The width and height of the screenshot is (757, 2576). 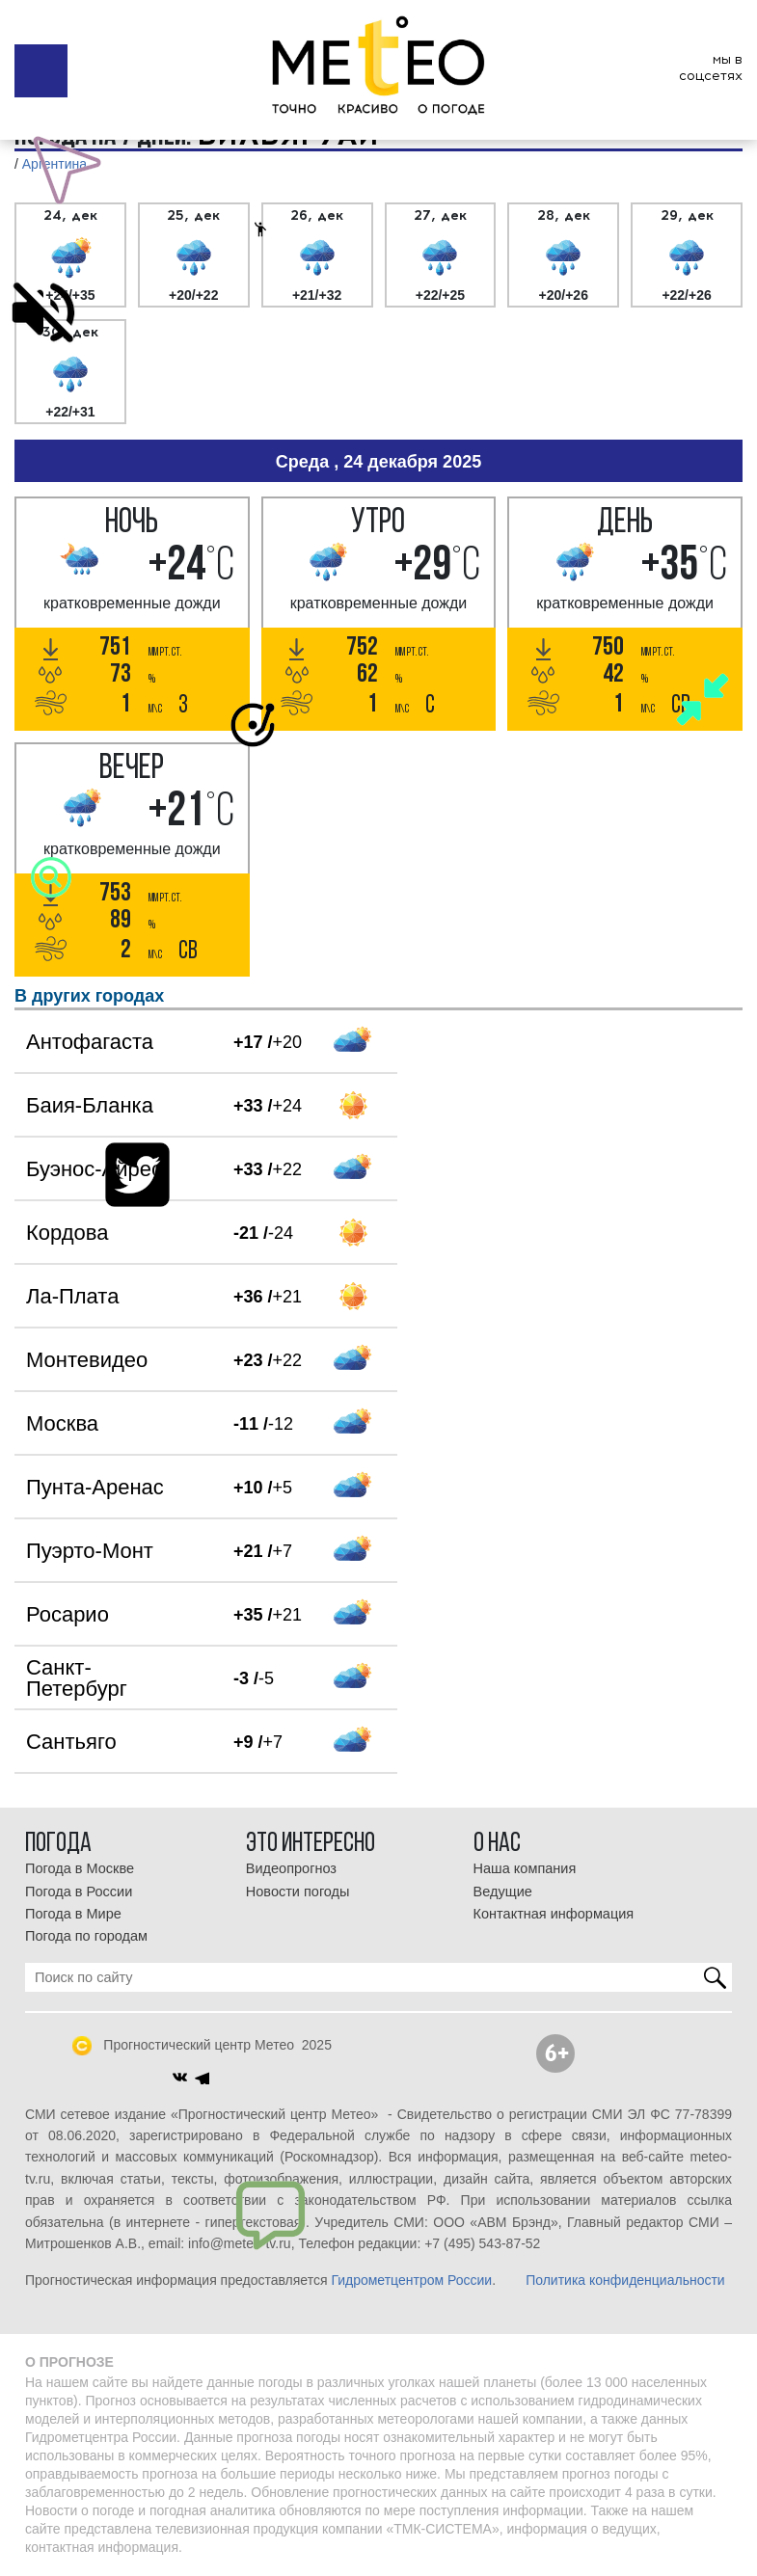 What do you see at coordinates (260, 229) in the screenshot?
I see `access social or people-related features` at bounding box center [260, 229].